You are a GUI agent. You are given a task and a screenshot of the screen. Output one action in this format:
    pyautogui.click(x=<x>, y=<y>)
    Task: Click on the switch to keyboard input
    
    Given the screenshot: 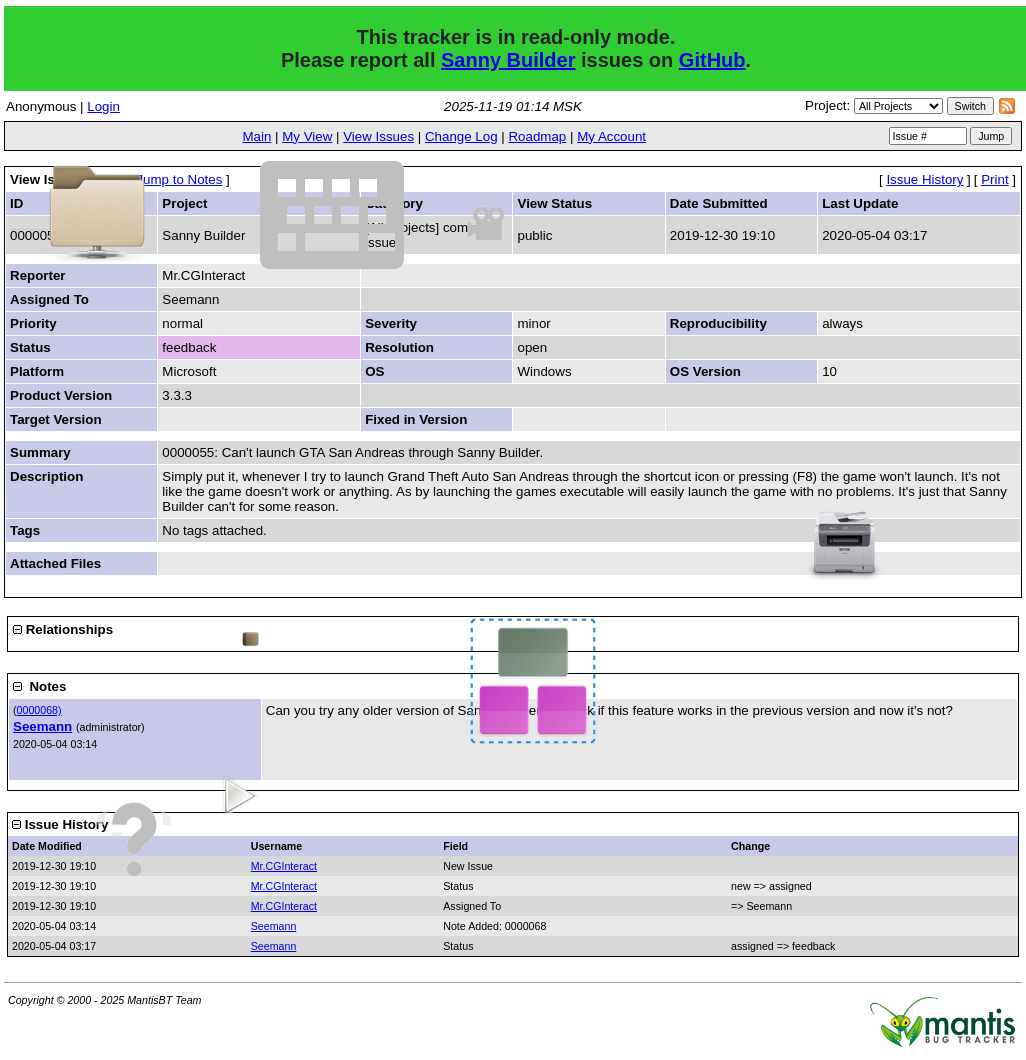 What is the action you would take?
    pyautogui.click(x=332, y=215)
    